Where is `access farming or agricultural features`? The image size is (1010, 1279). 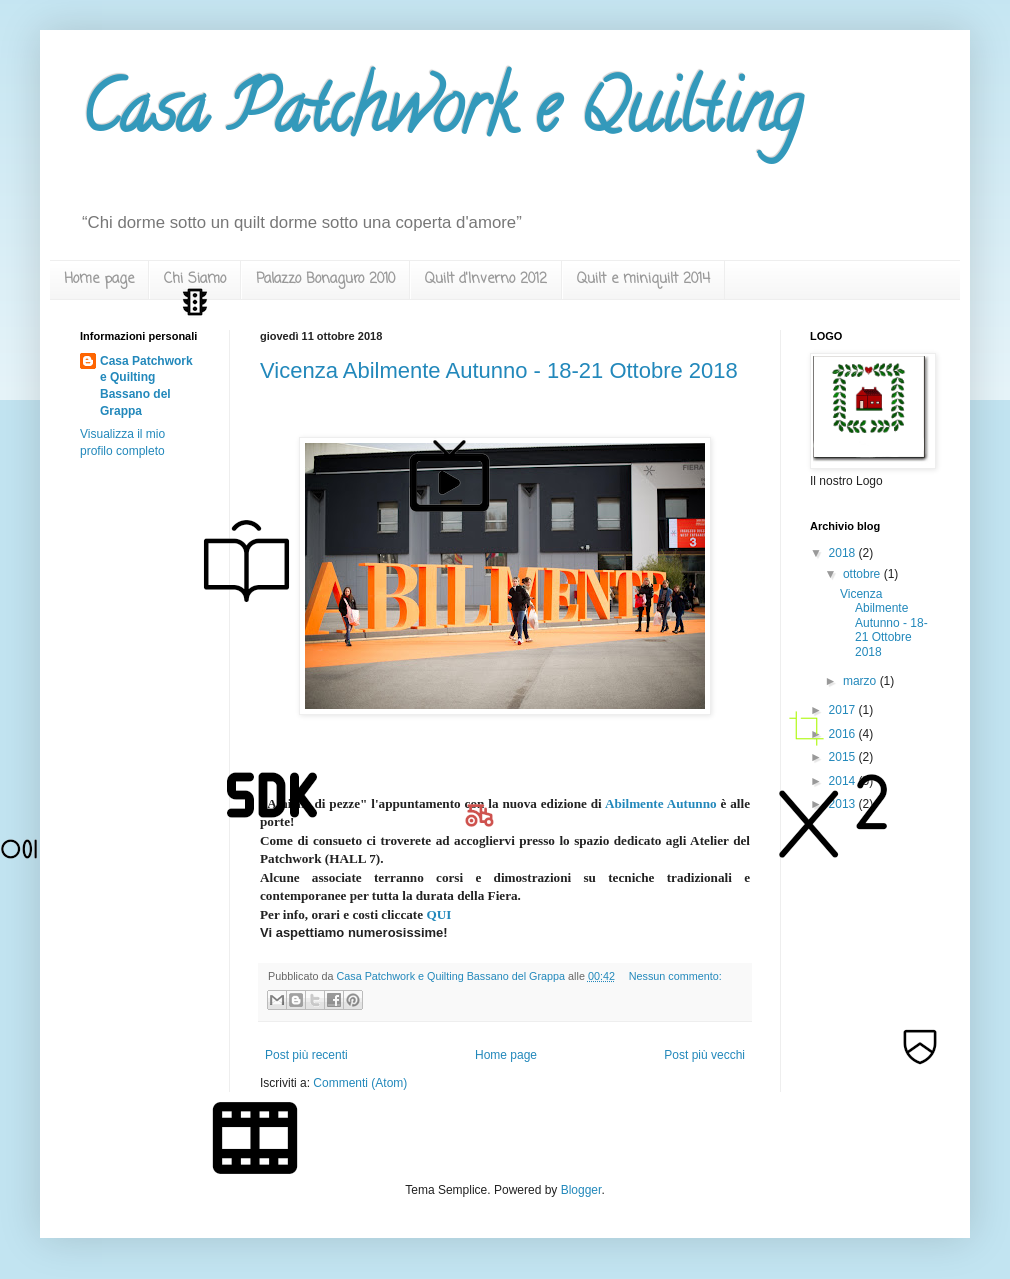 access farming or agricultural features is located at coordinates (479, 815).